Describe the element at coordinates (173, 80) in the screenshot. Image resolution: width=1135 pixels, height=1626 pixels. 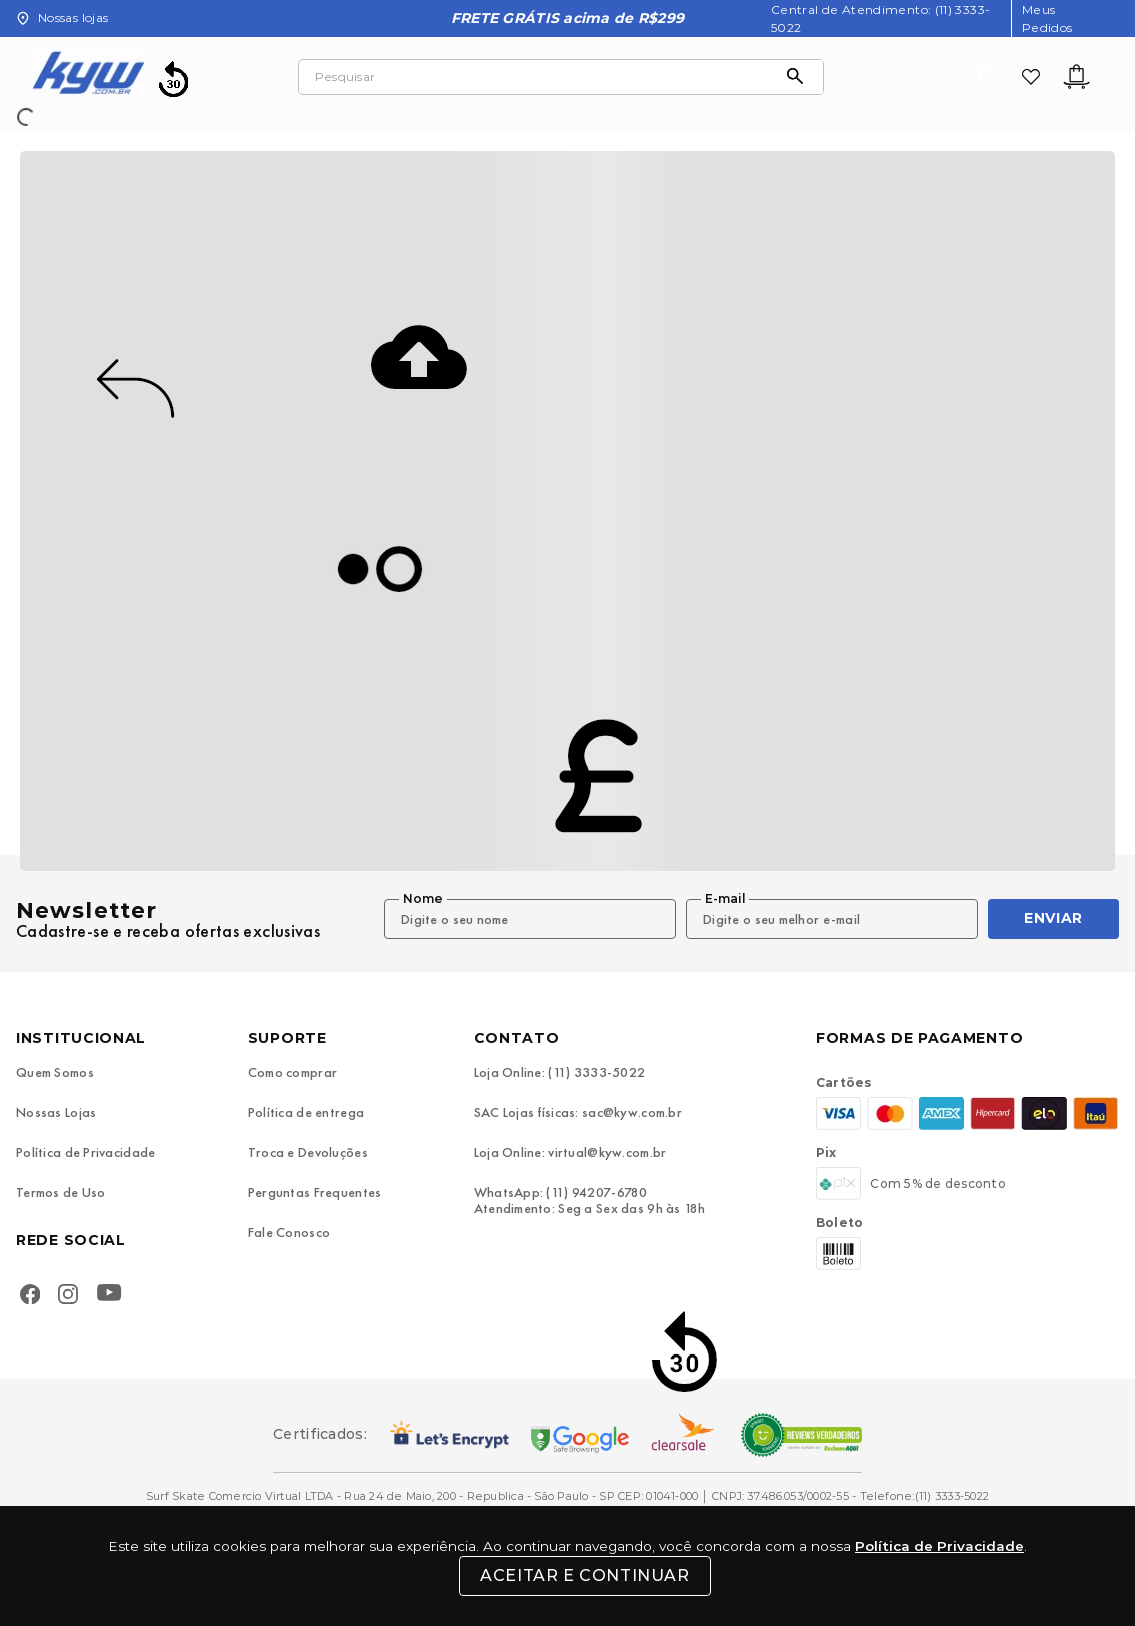
I see `rewind 30 seconds` at that location.